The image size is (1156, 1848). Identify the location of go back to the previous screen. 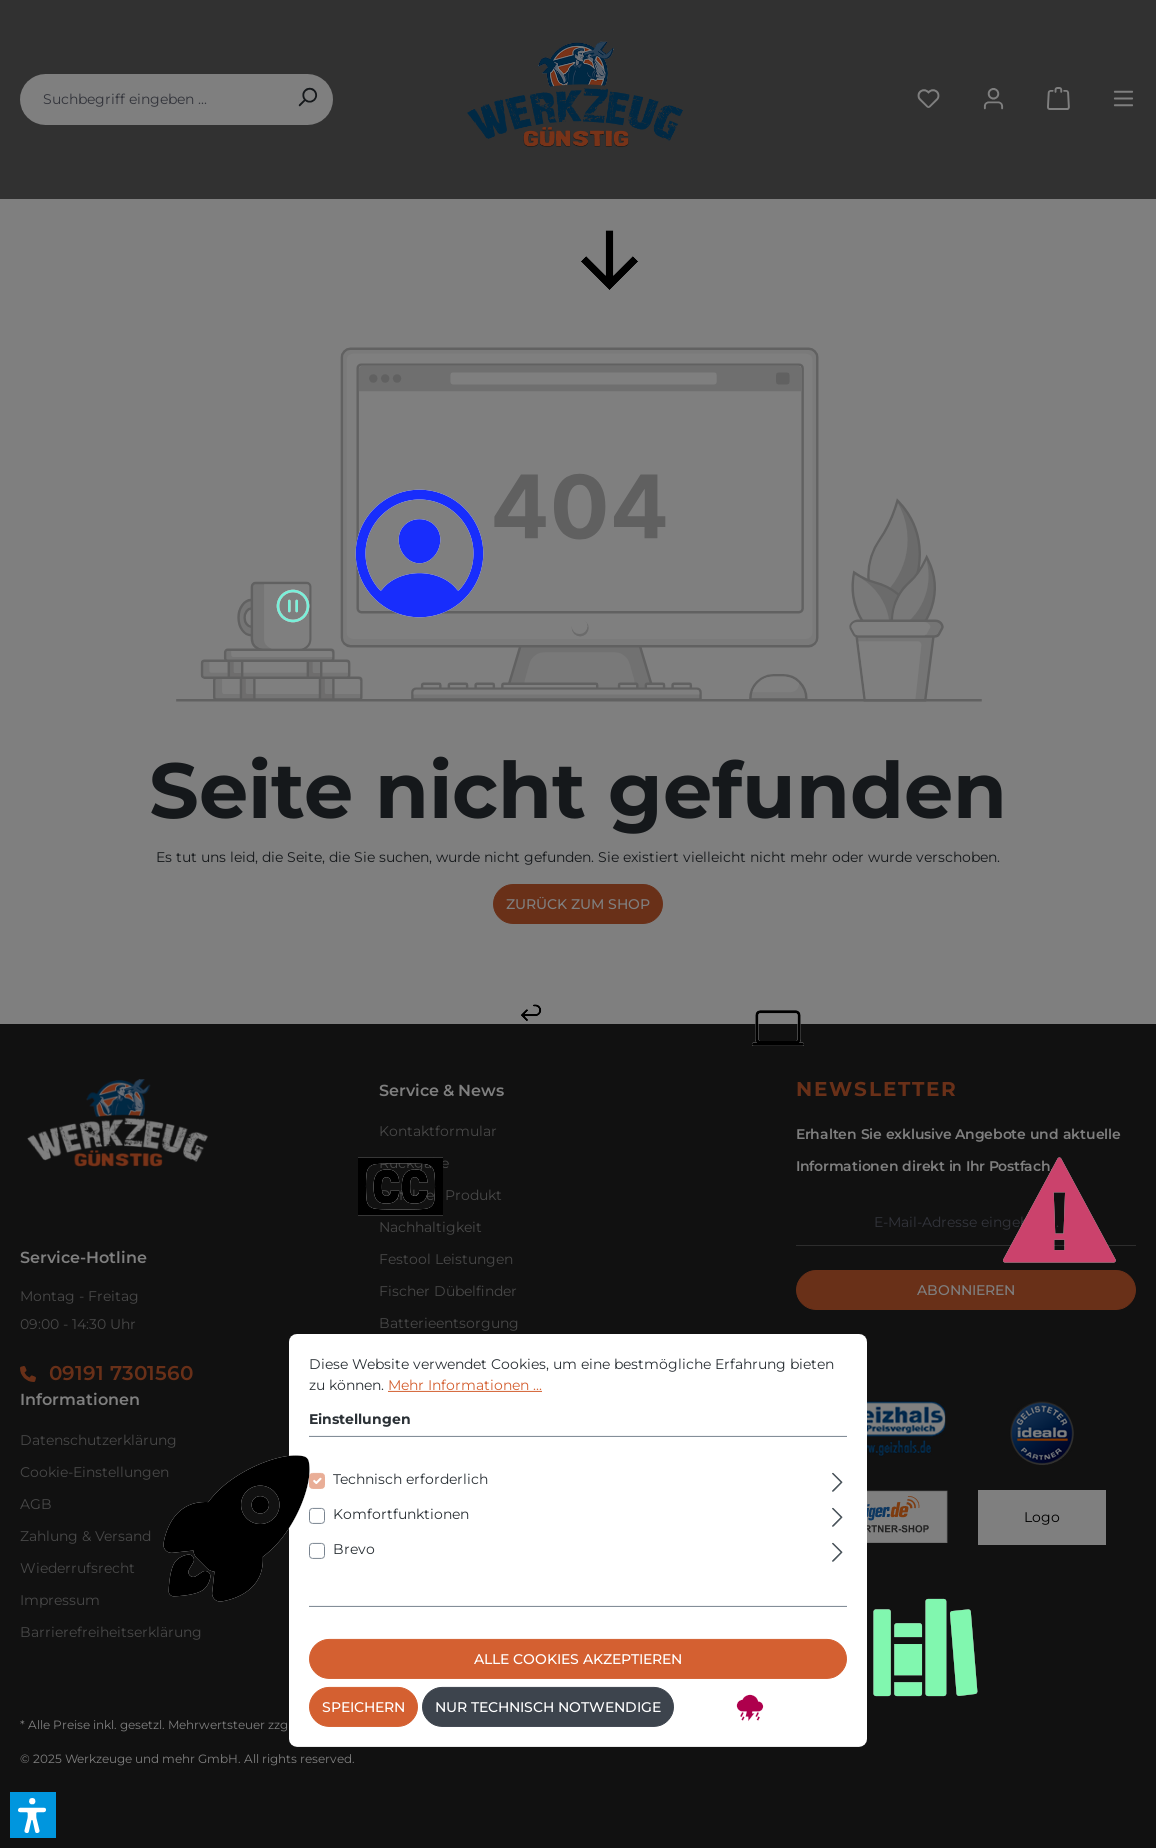
(530, 1011).